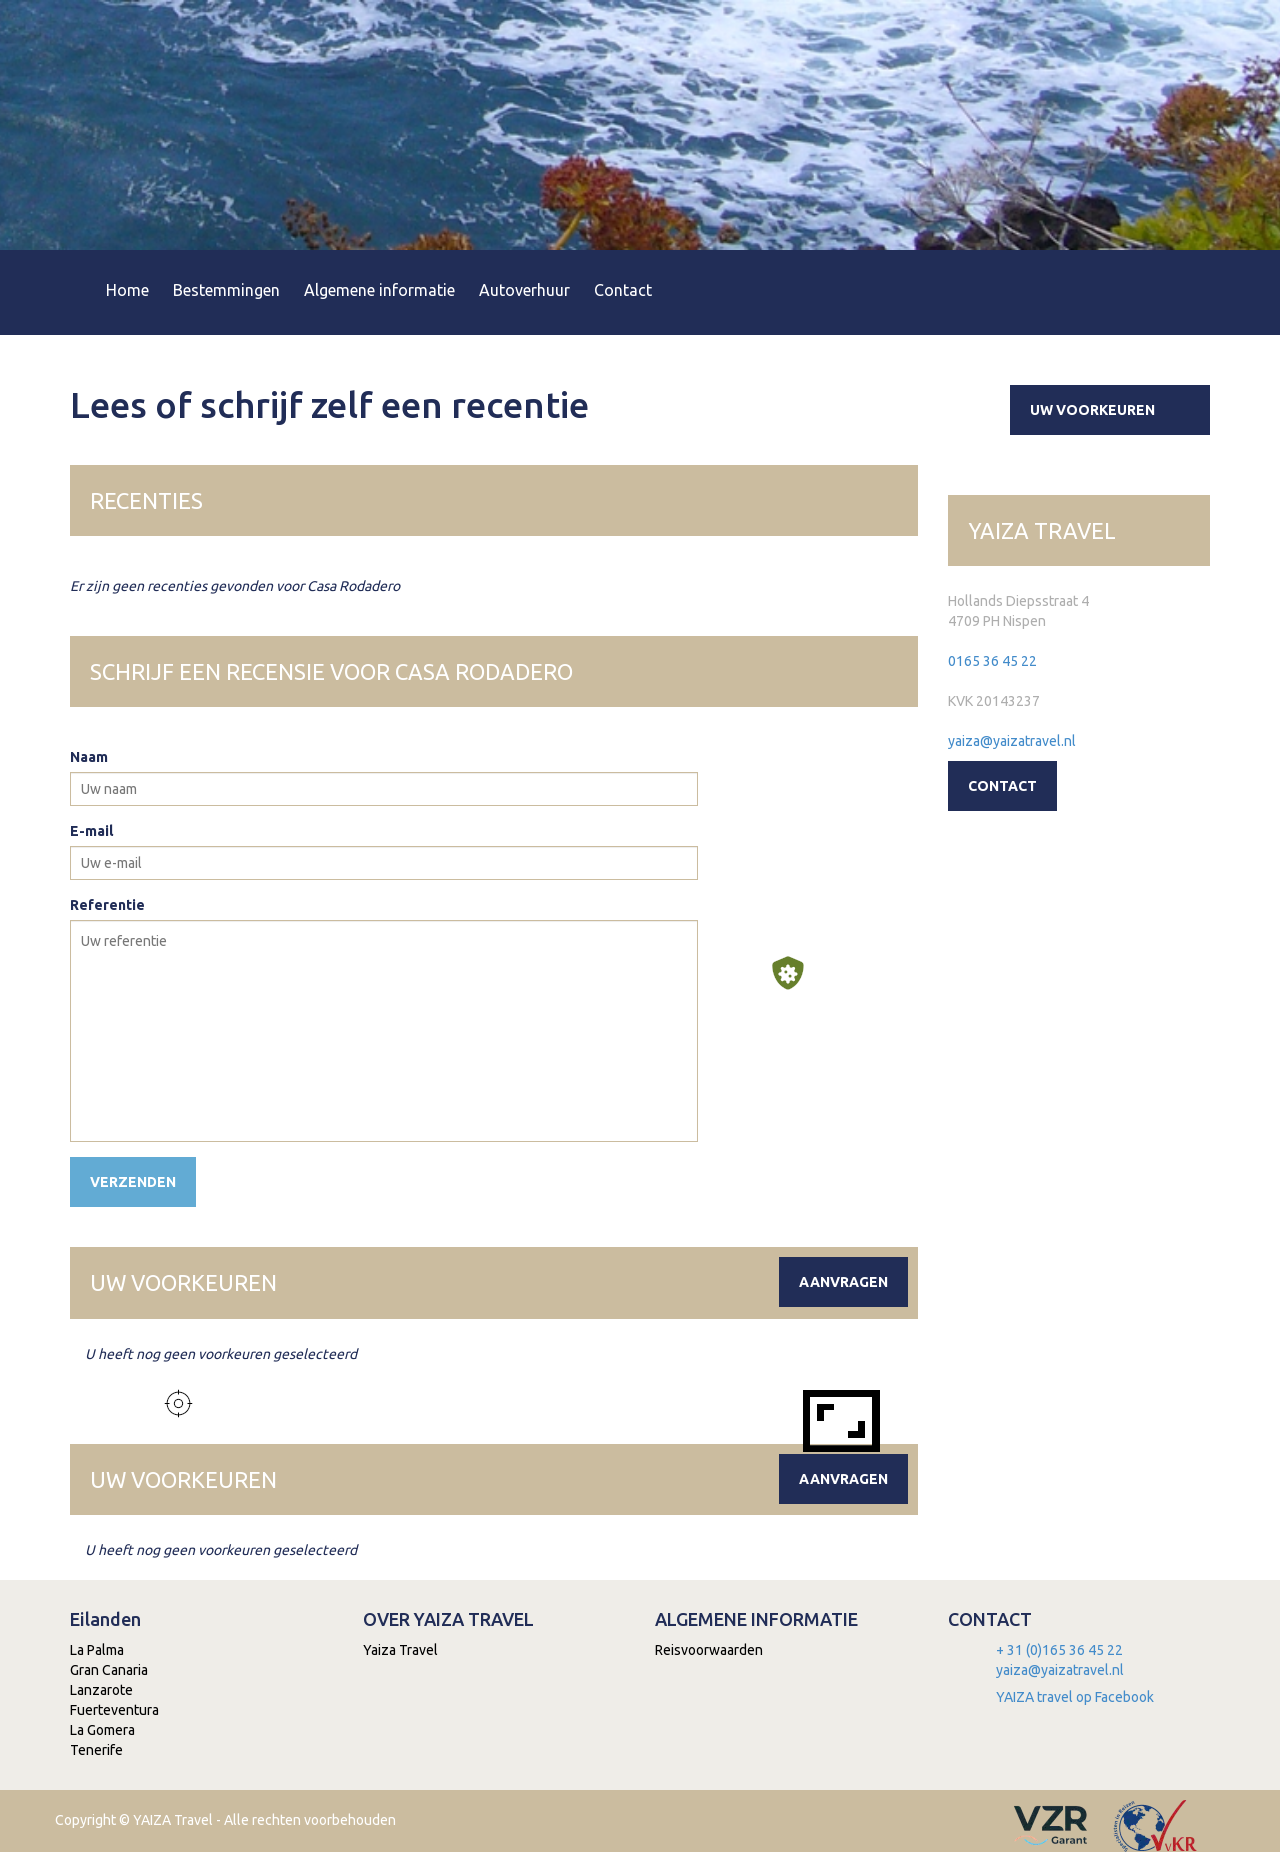 The height and width of the screenshot is (1852, 1280). I want to click on adjust aspect ratio settings, so click(841, 1421).